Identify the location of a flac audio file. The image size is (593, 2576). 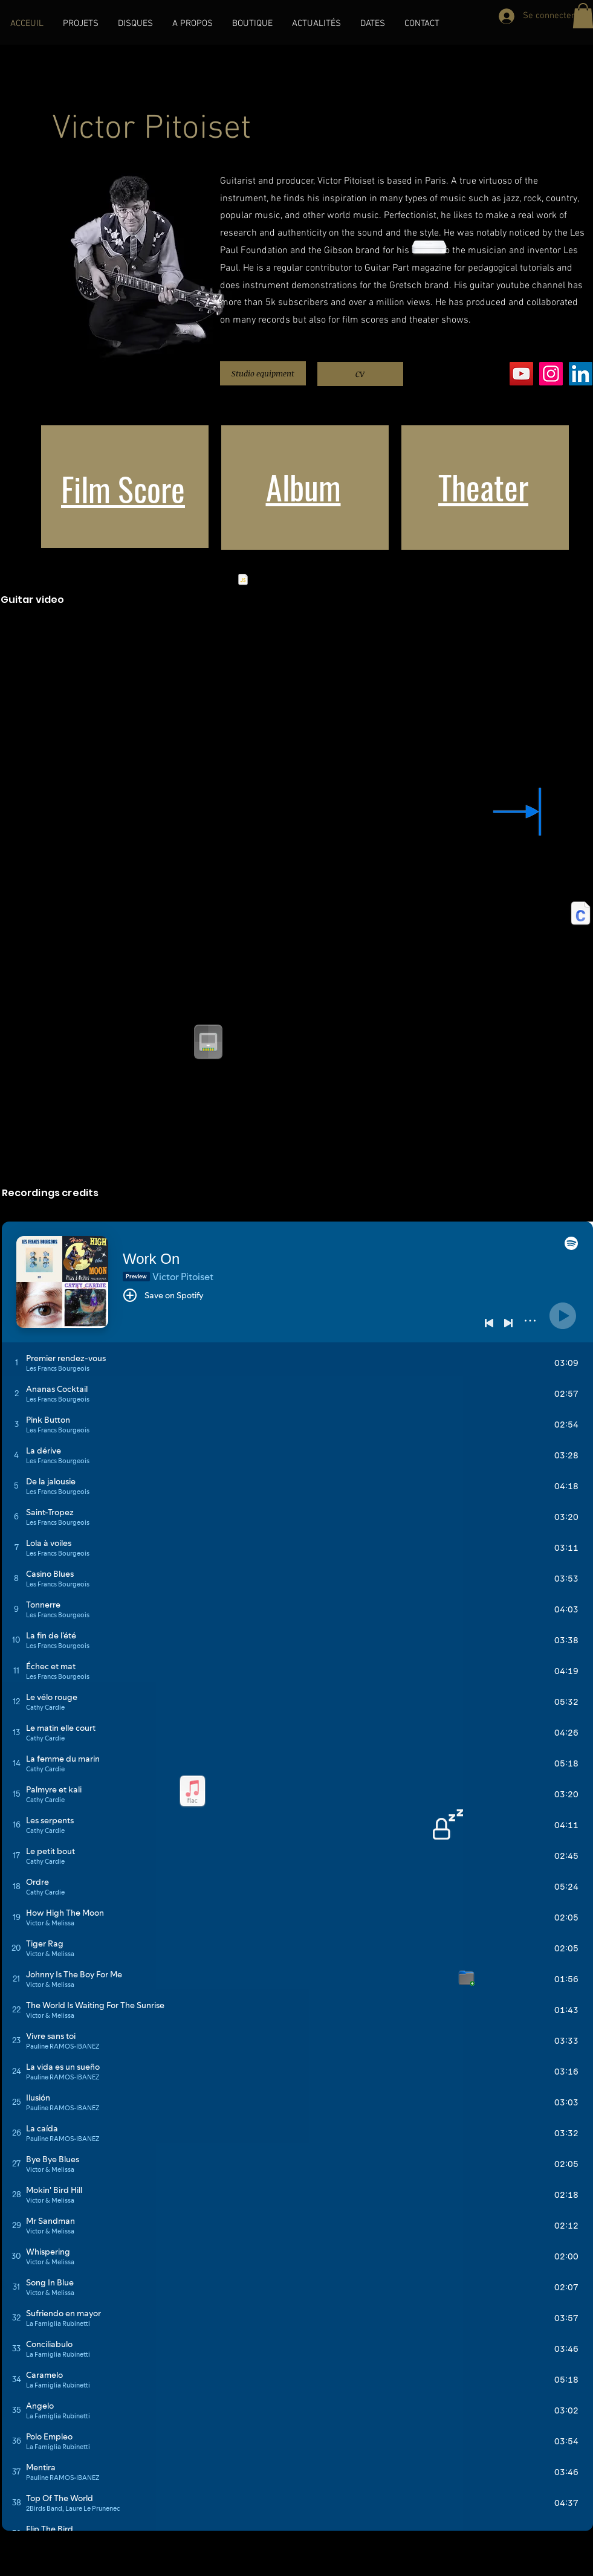
(192, 1791).